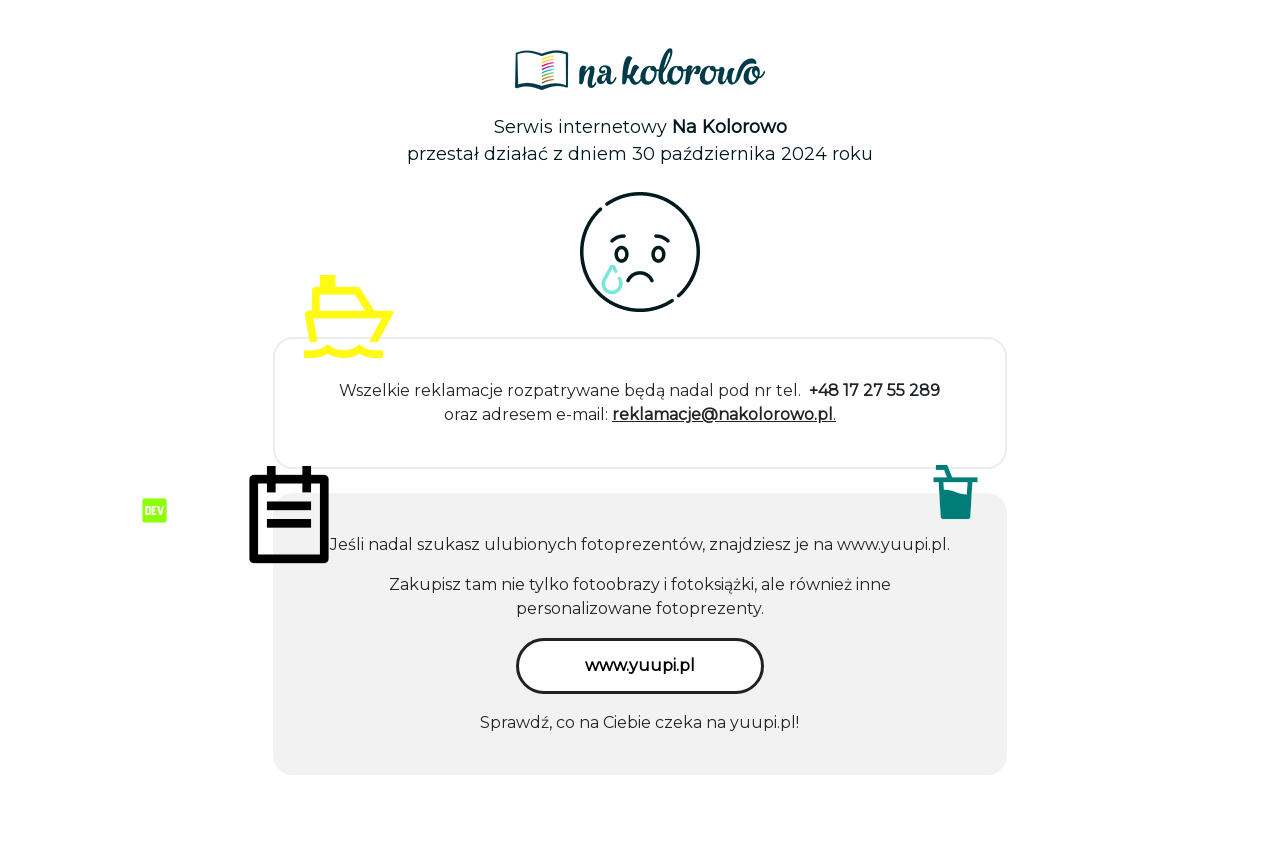 This screenshot has height=843, width=1280. Describe the element at coordinates (347, 318) in the screenshot. I see `view nearby ports or maritime locations` at that location.